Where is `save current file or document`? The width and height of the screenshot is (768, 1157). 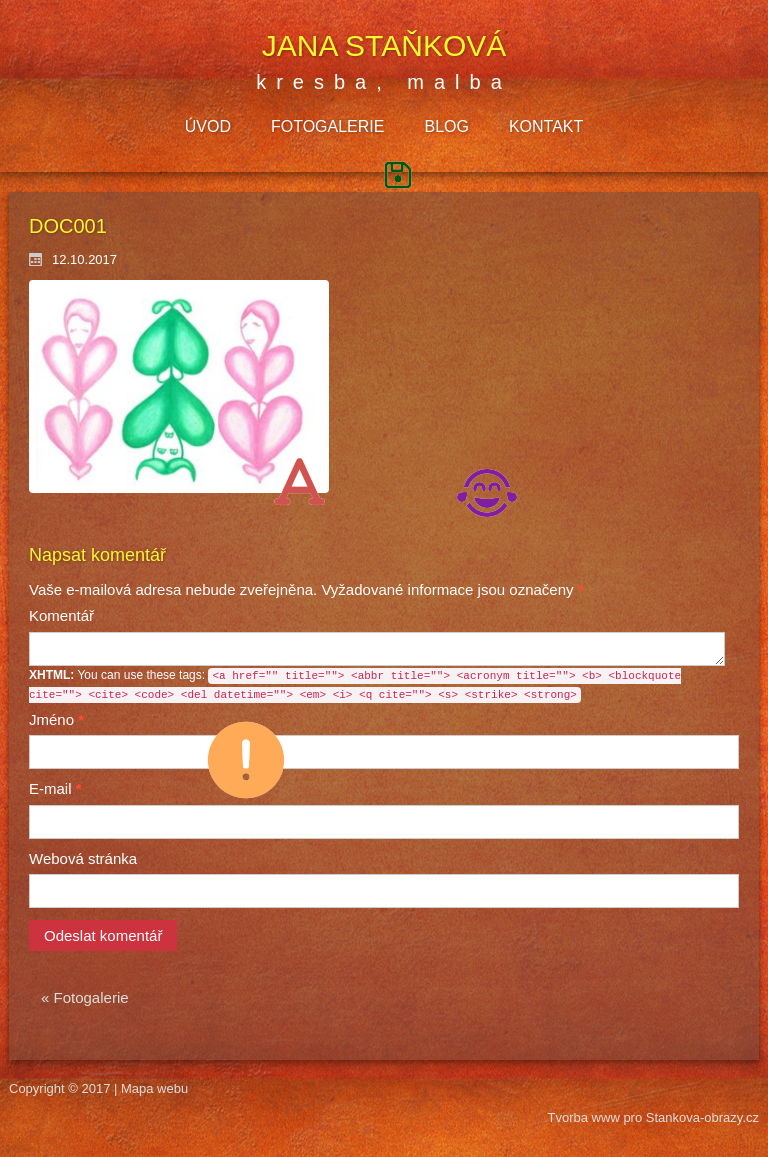
save current file or document is located at coordinates (398, 175).